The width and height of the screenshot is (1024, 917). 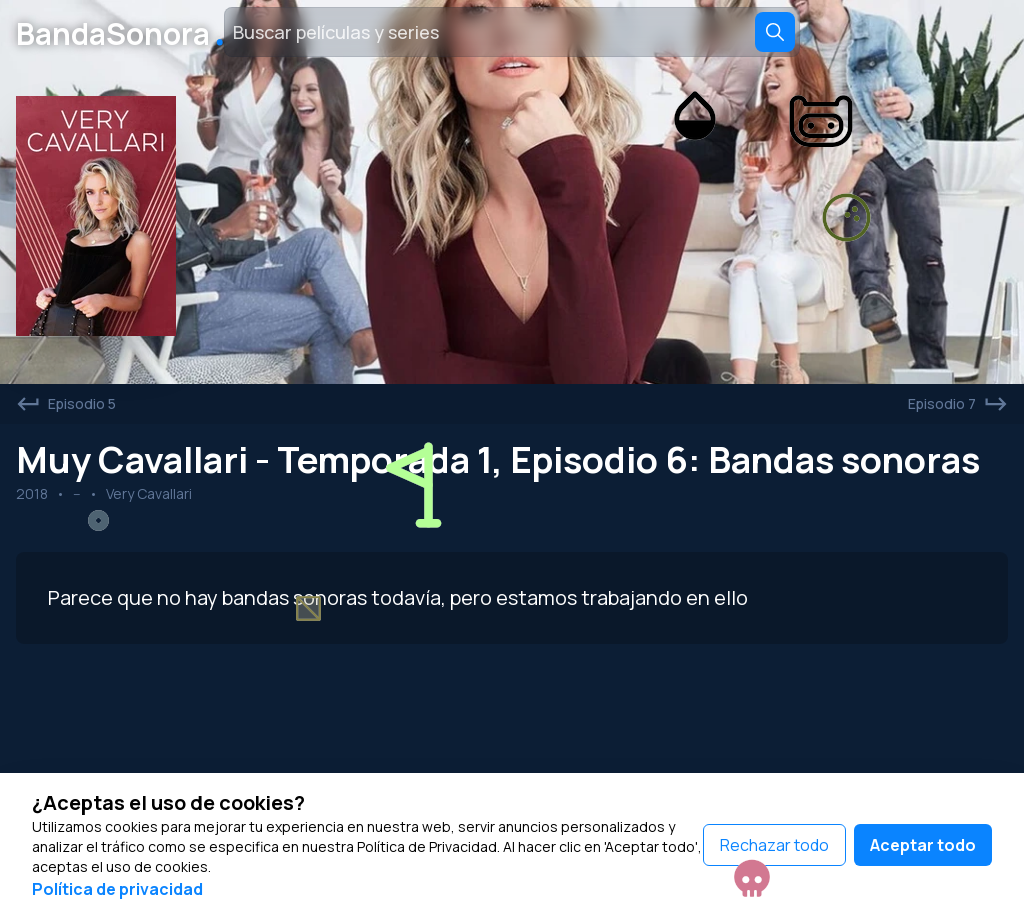 I want to click on indicates missing or unavailable image content, so click(x=308, y=608).